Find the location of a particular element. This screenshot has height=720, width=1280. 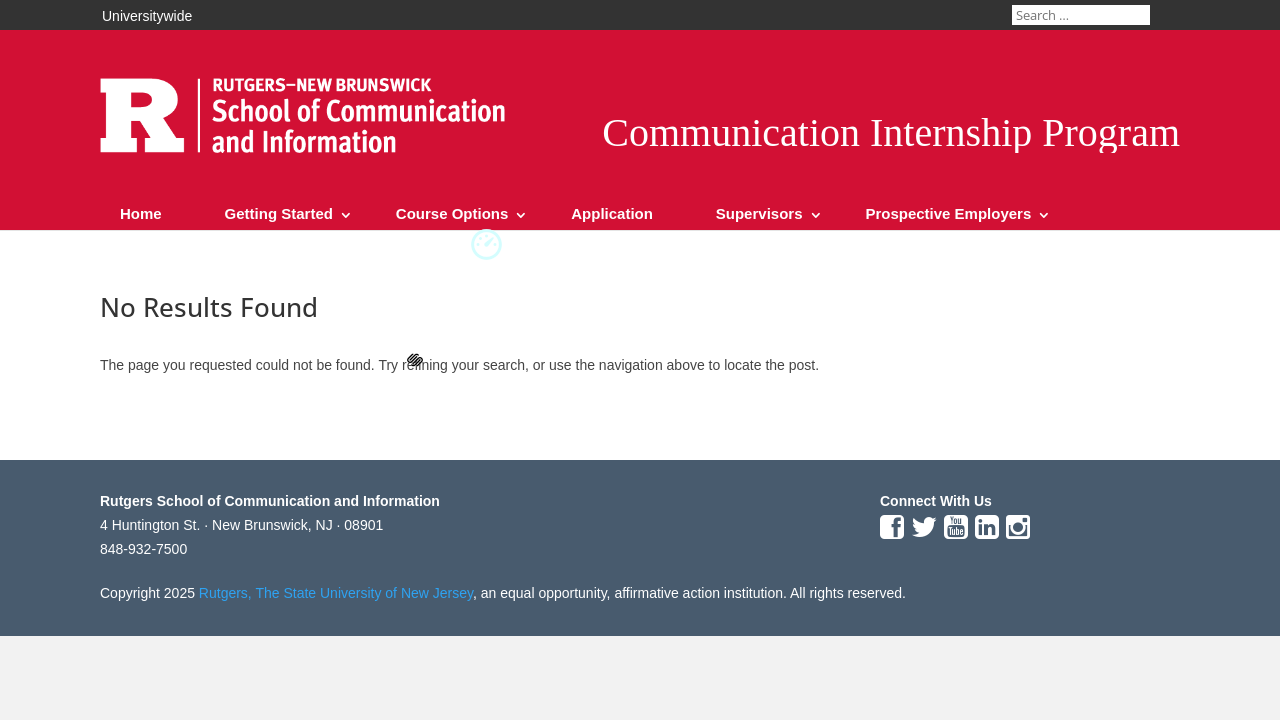

access the dashboard is located at coordinates (486, 244).